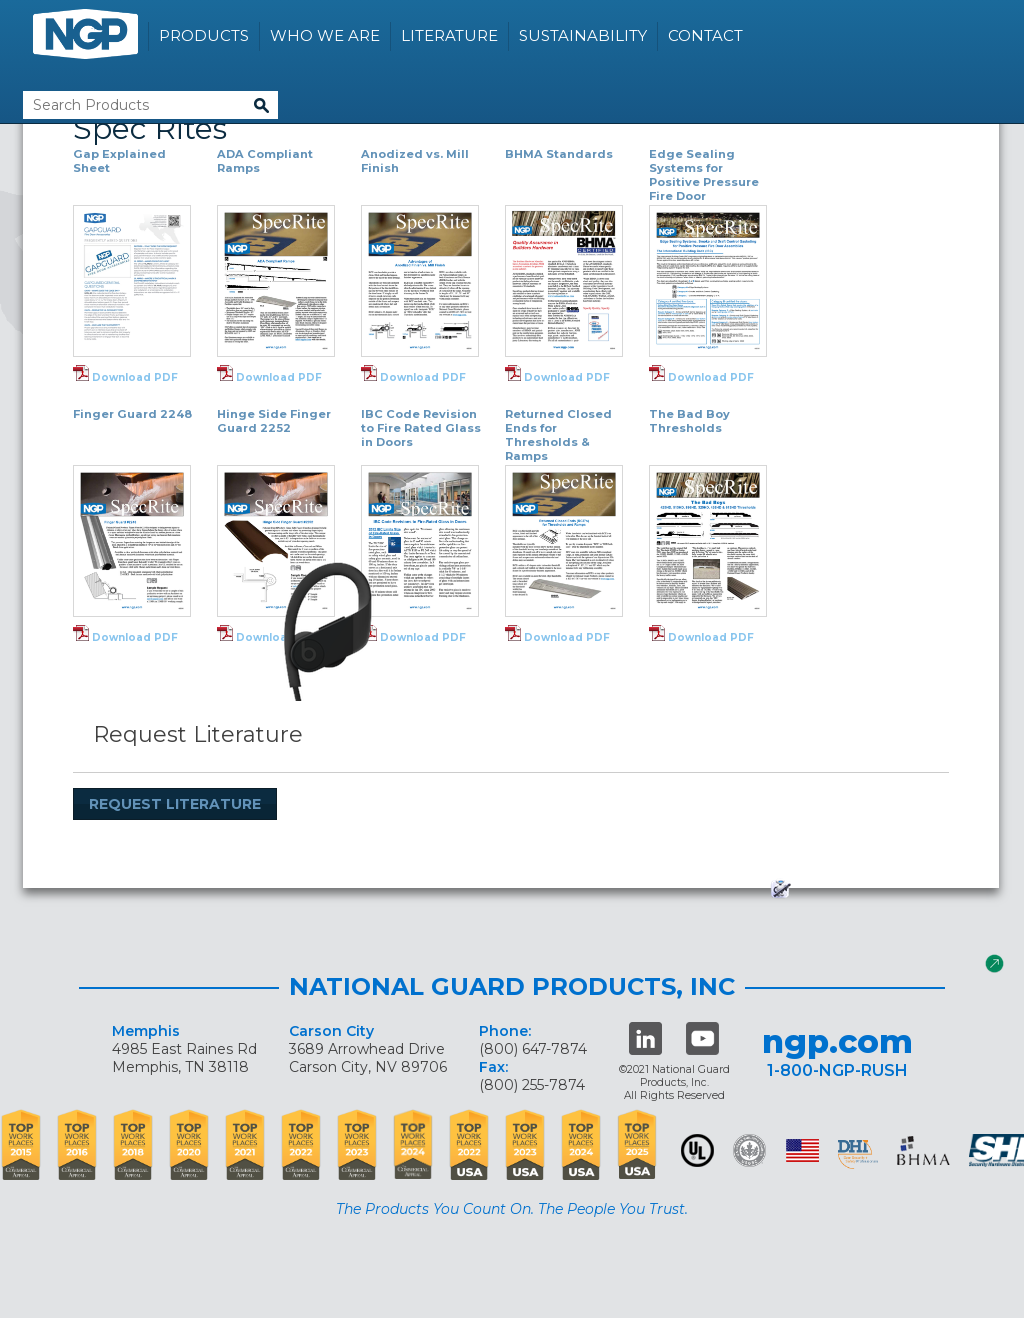 Image resolution: width=1024 pixels, height=1318 pixels. Describe the element at coordinates (329, 628) in the screenshot. I see `beats powerbeats wireless earphone device` at that location.